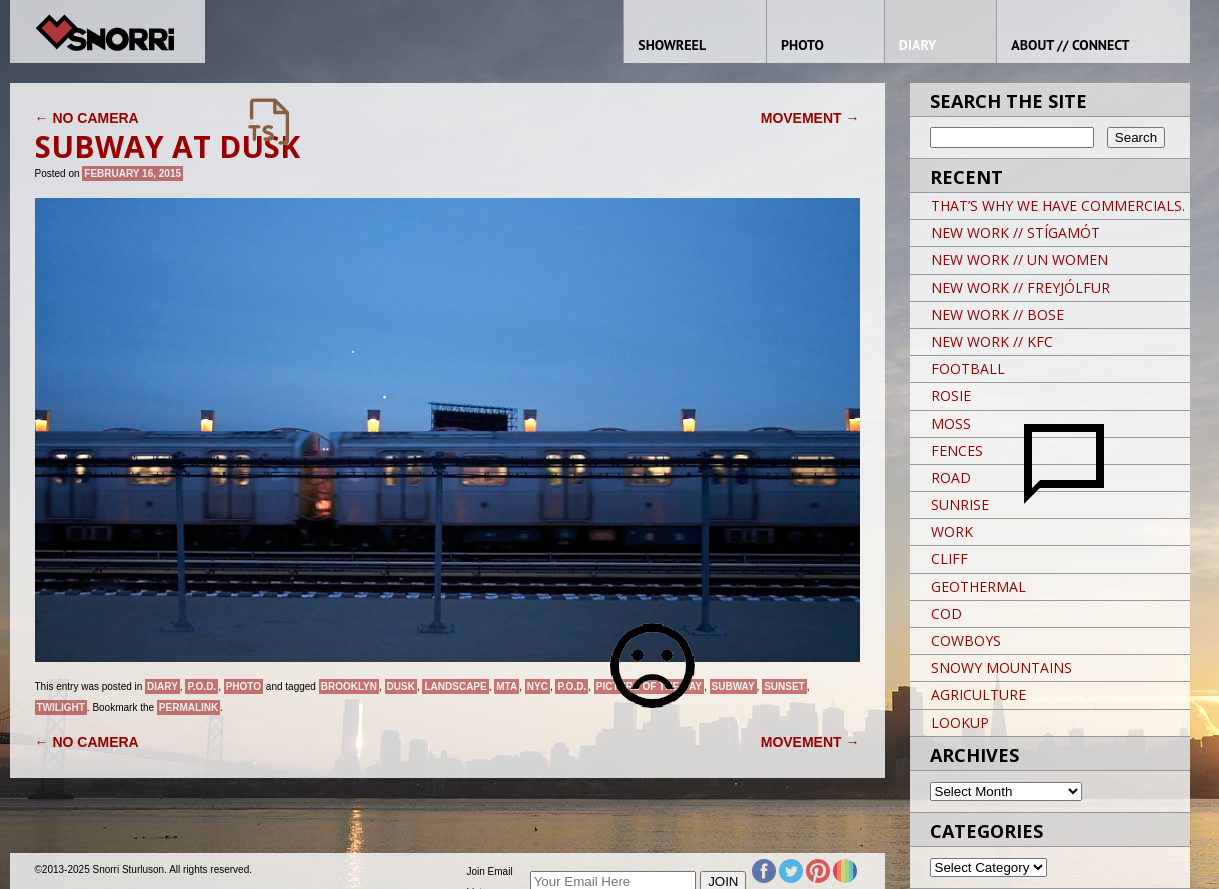 The image size is (1219, 889). I want to click on open chat or messaging, so click(1064, 464).